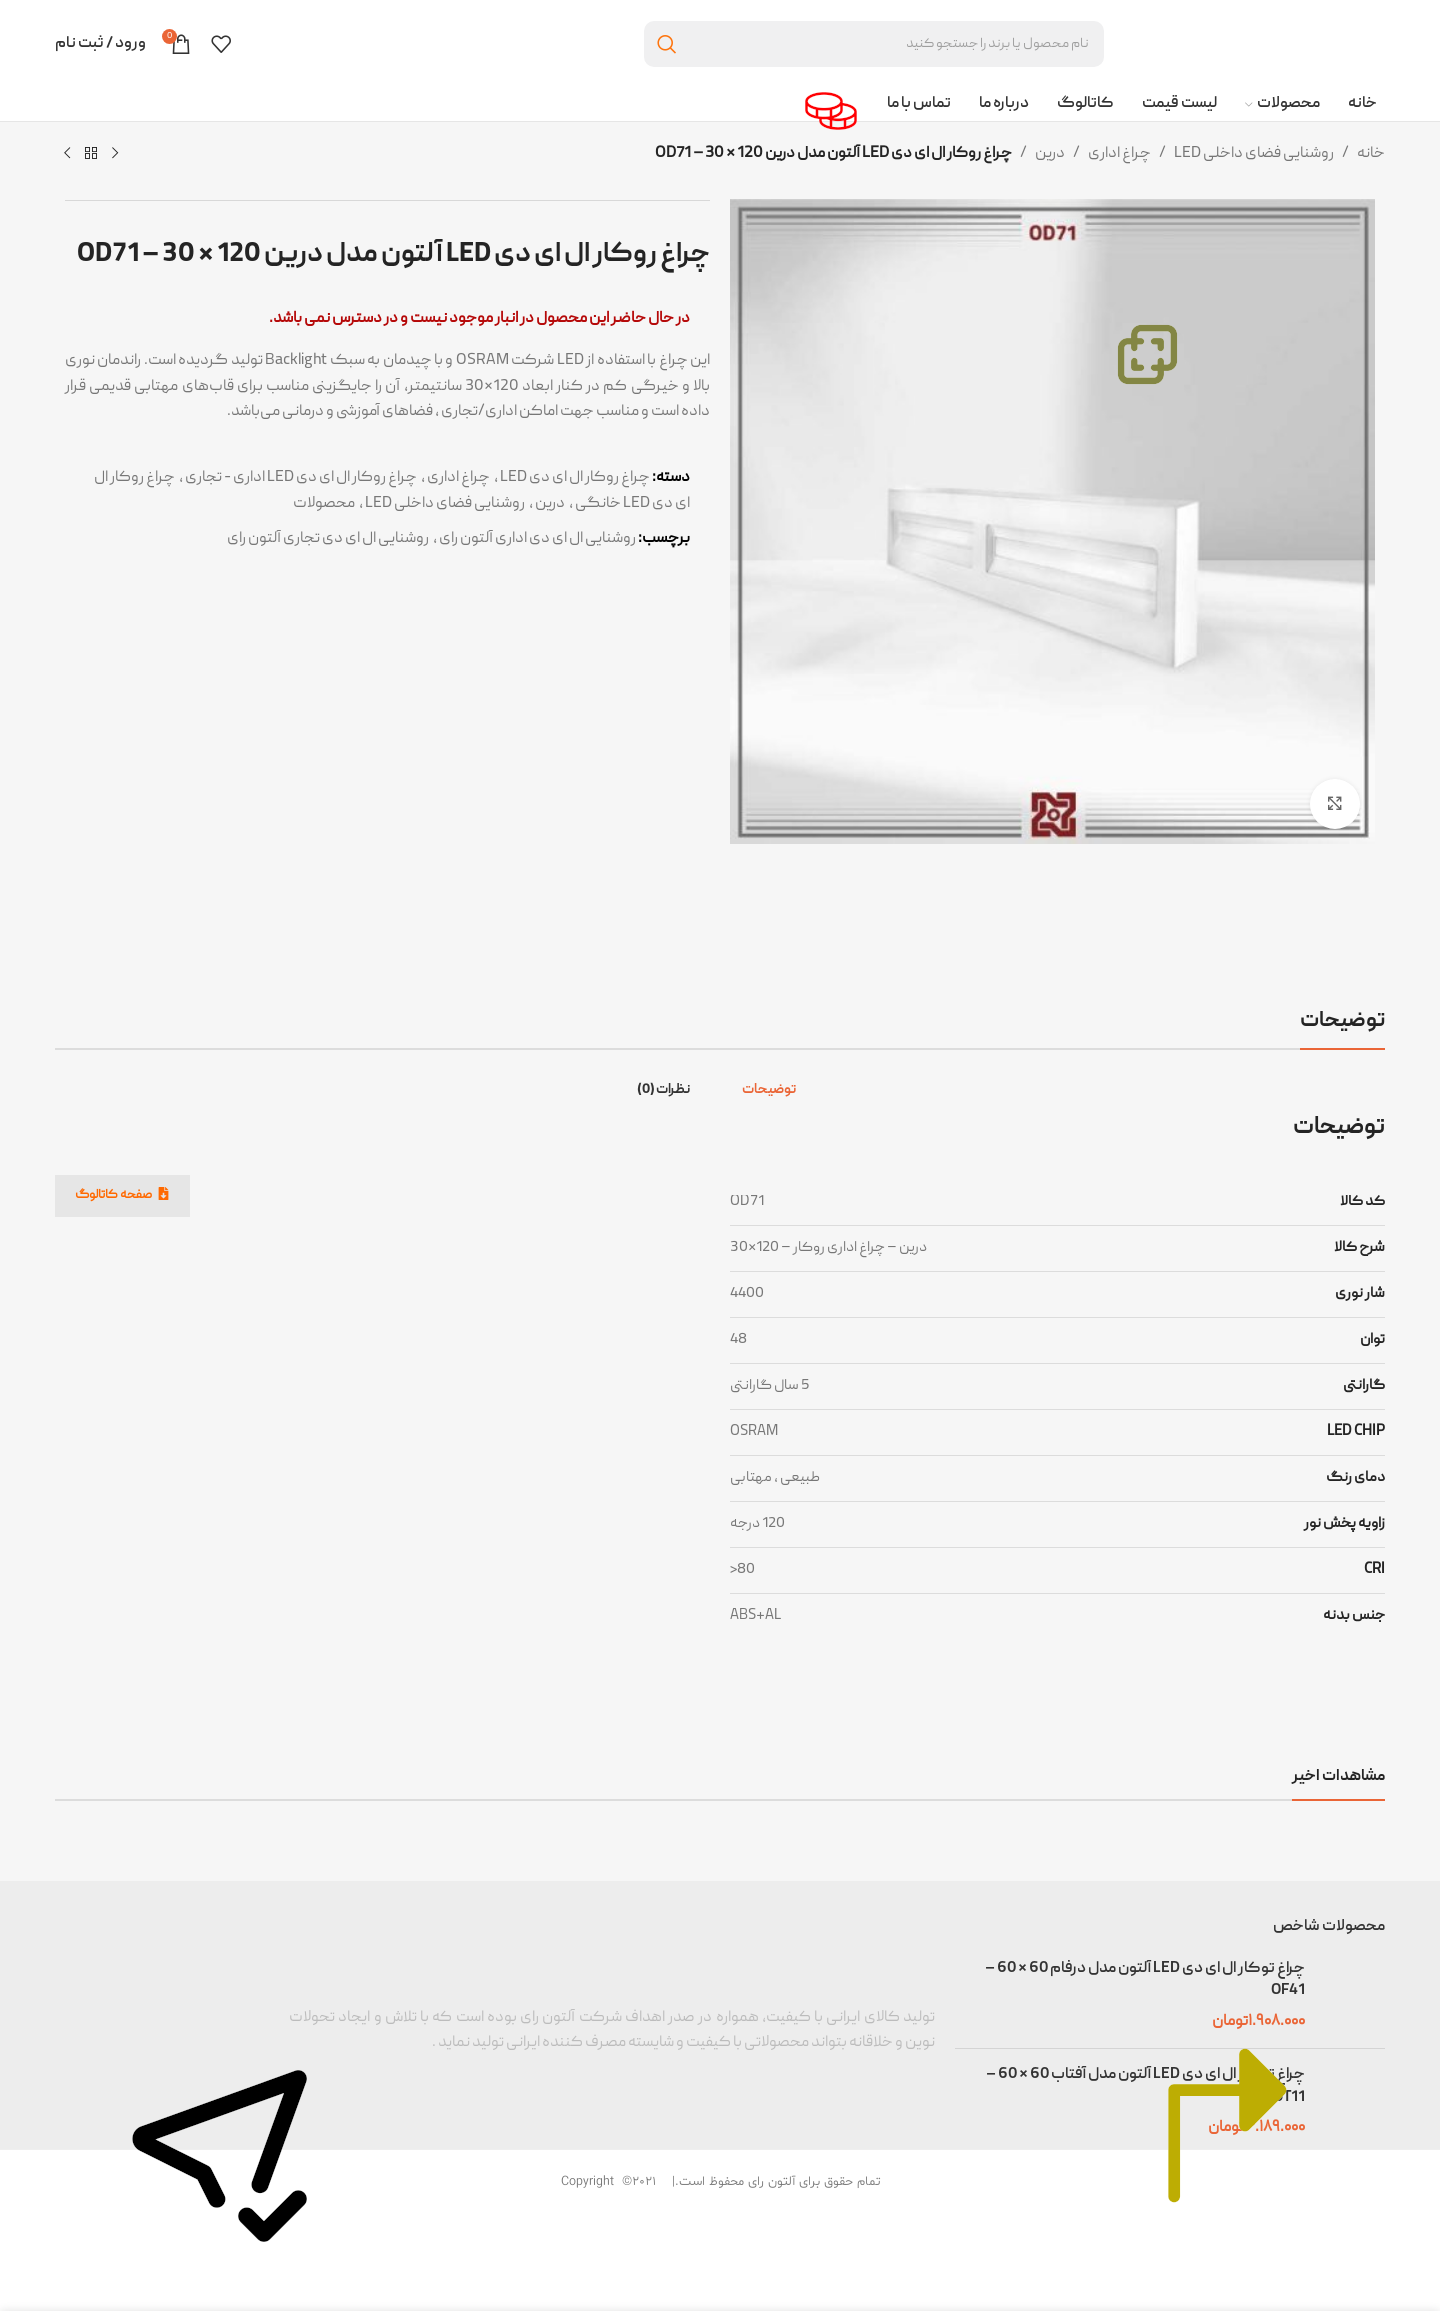 Image resolution: width=1440 pixels, height=2311 pixels. I want to click on apply layer difference blend mode, so click(1147, 354).